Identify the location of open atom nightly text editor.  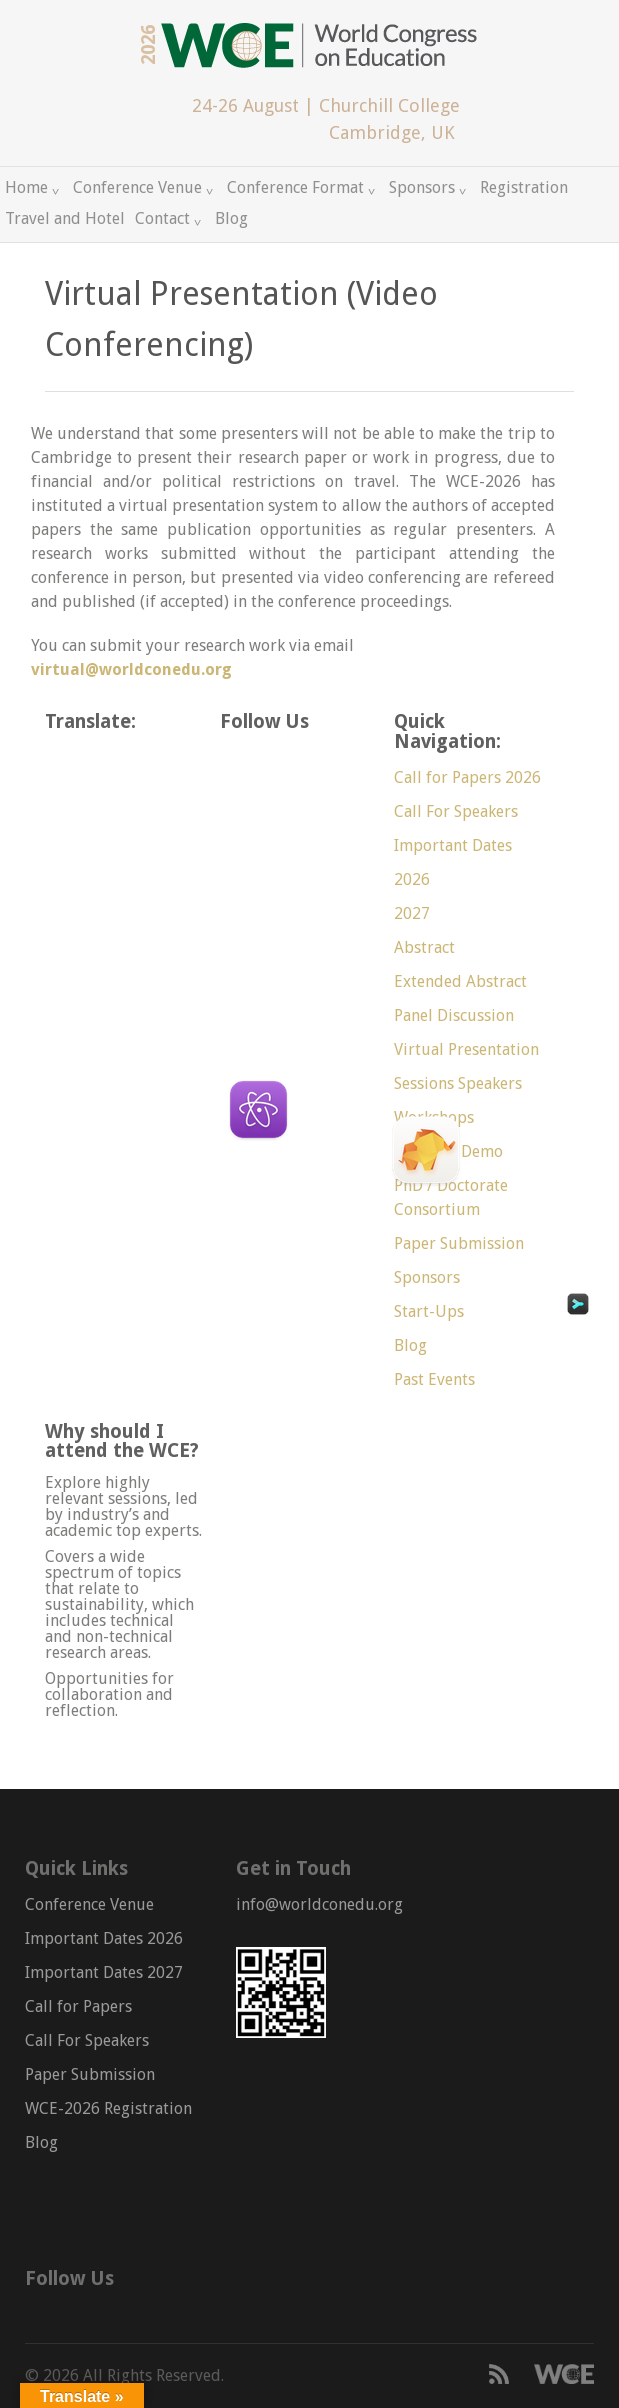
(258, 1109).